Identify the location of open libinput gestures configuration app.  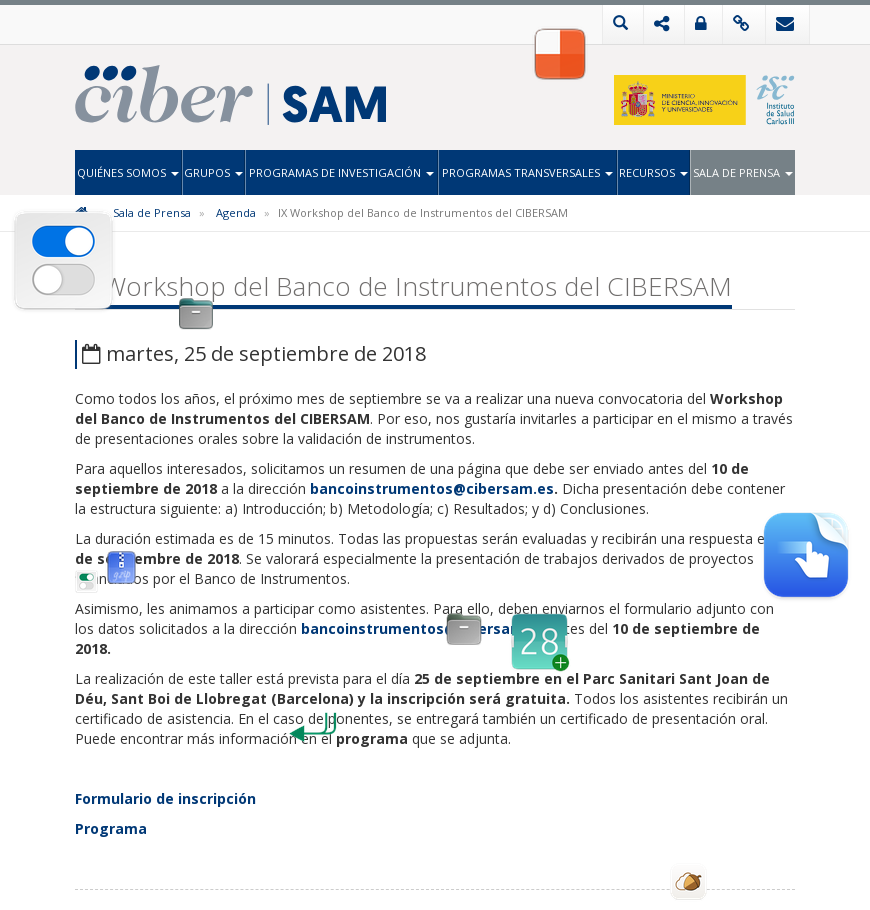
(806, 555).